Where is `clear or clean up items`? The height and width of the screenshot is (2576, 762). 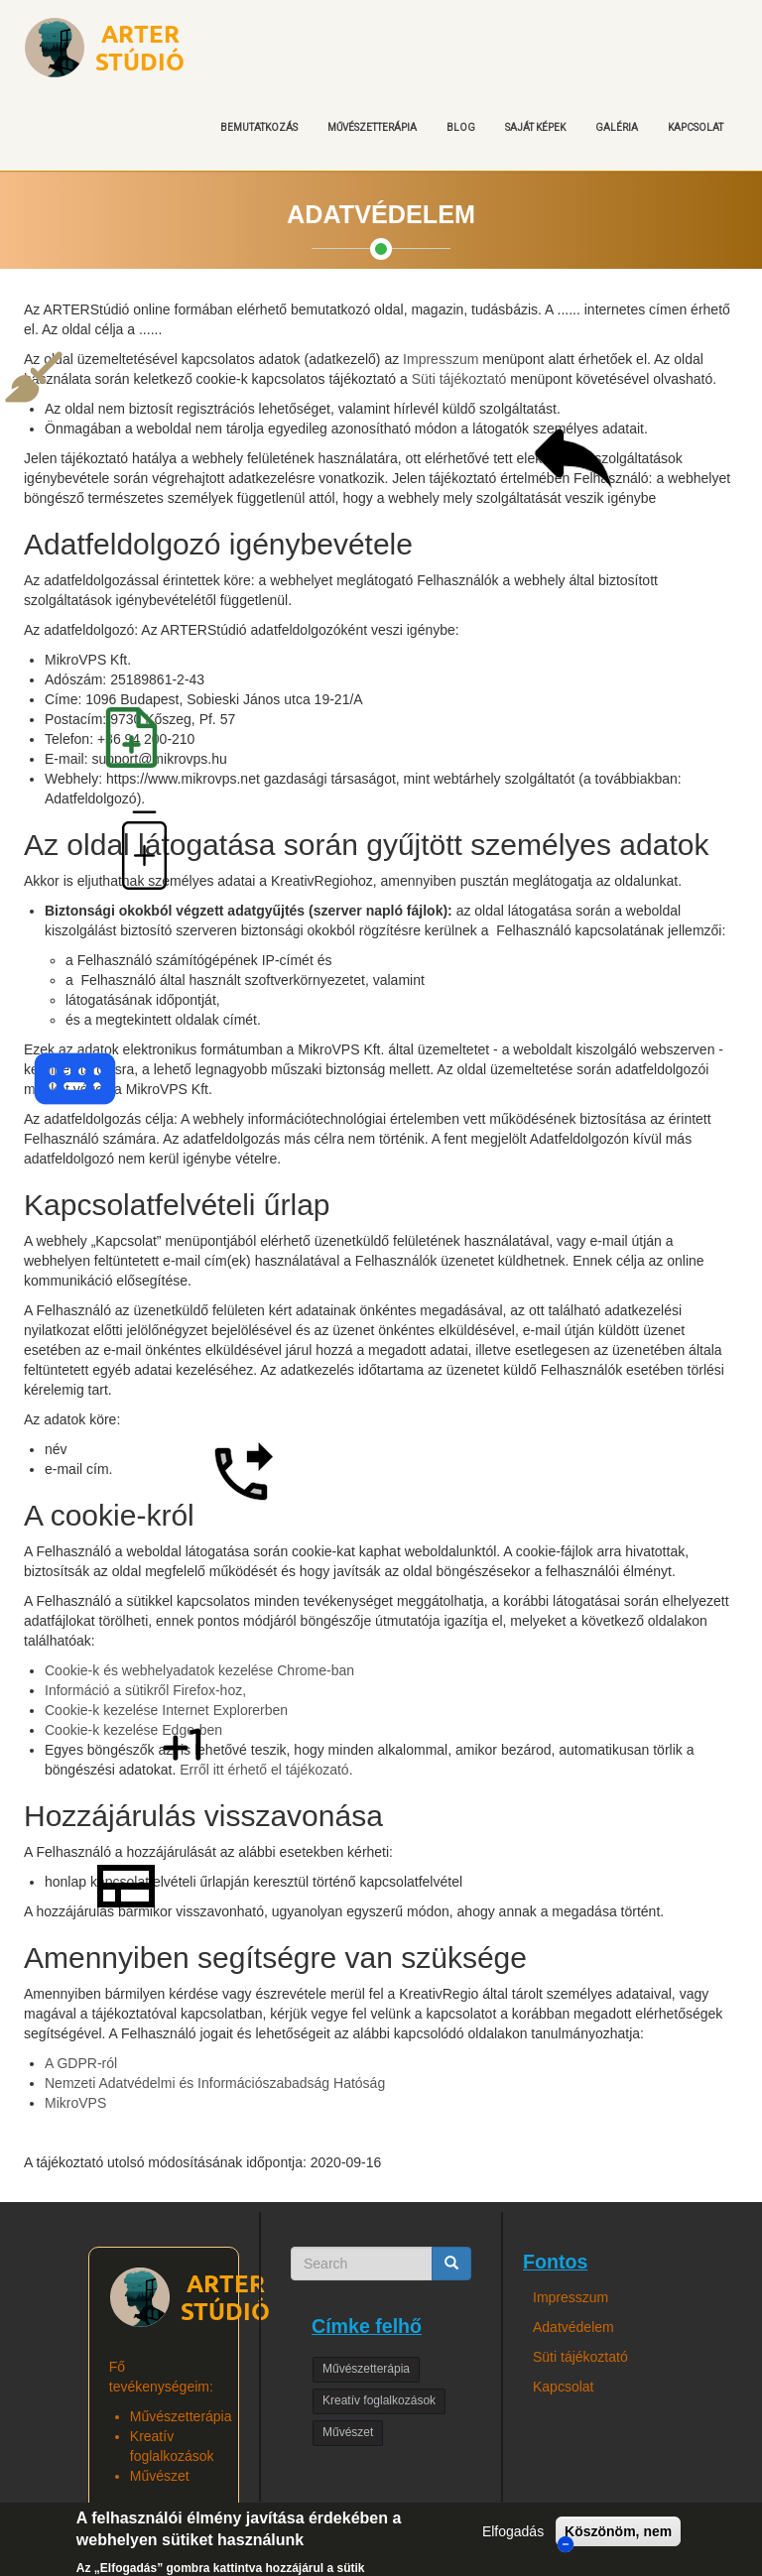
clear or clean up items is located at coordinates (34, 377).